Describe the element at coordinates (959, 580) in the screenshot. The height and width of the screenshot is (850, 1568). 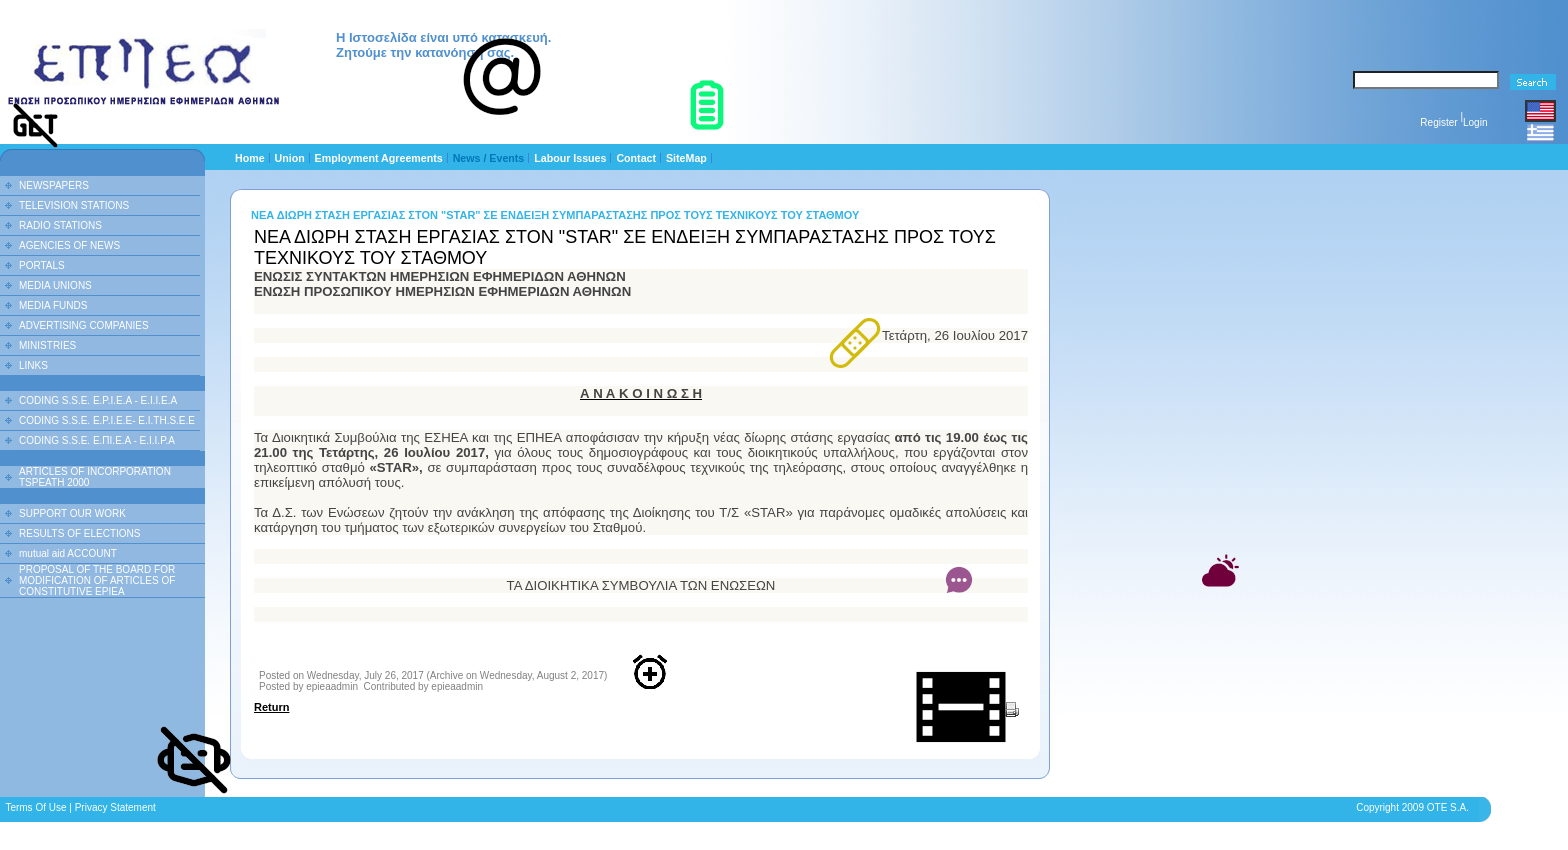
I see `open chat or messaging` at that location.